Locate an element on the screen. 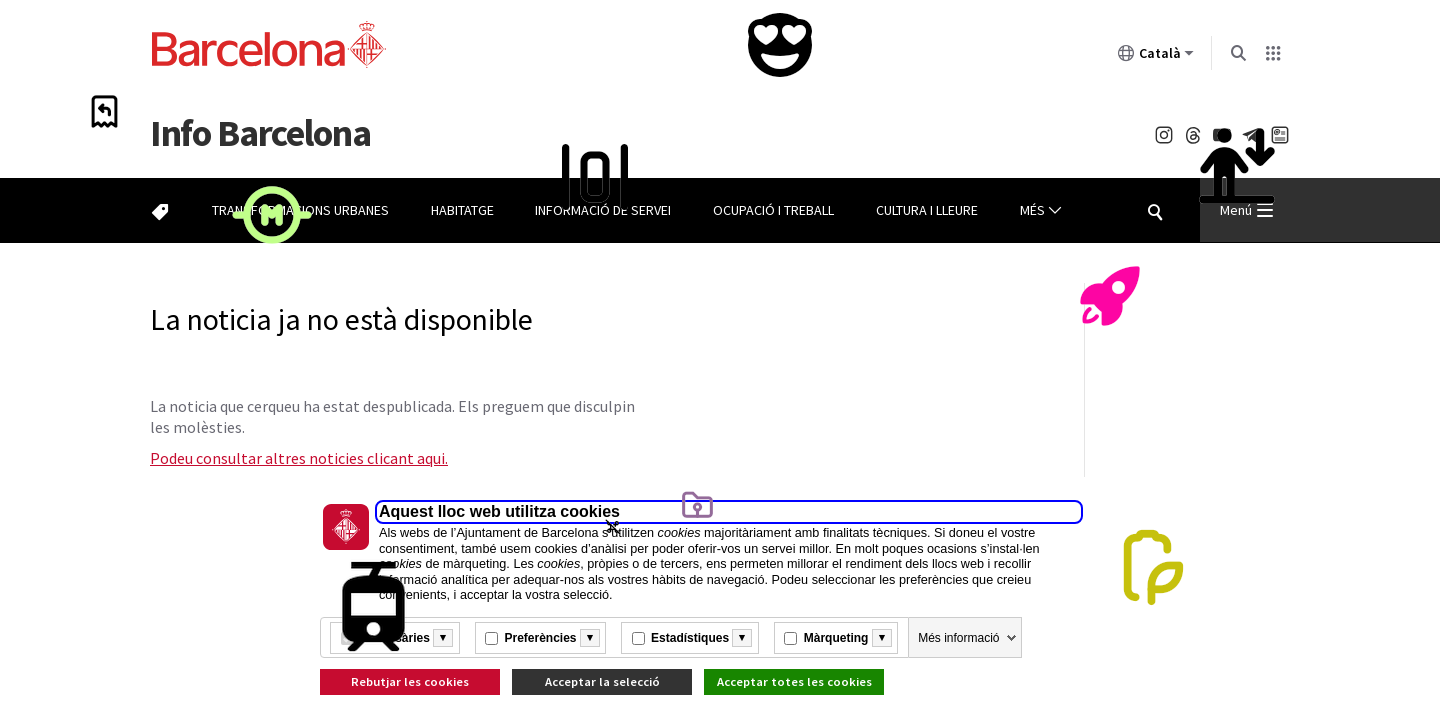 This screenshot has width=1440, height=720. react with love or adoration is located at coordinates (780, 45).